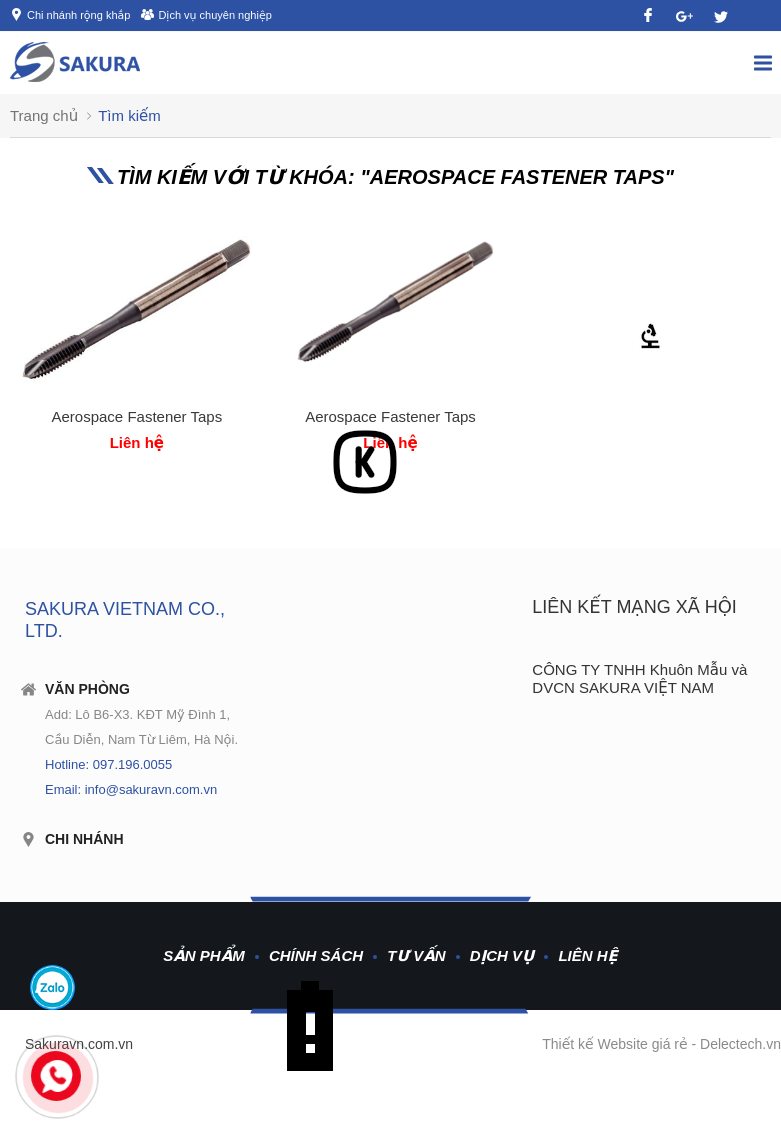 This screenshot has height=1130, width=781. What do you see at coordinates (650, 336) in the screenshot?
I see `access biotech or laboratory features` at bounding box center [650, 336].